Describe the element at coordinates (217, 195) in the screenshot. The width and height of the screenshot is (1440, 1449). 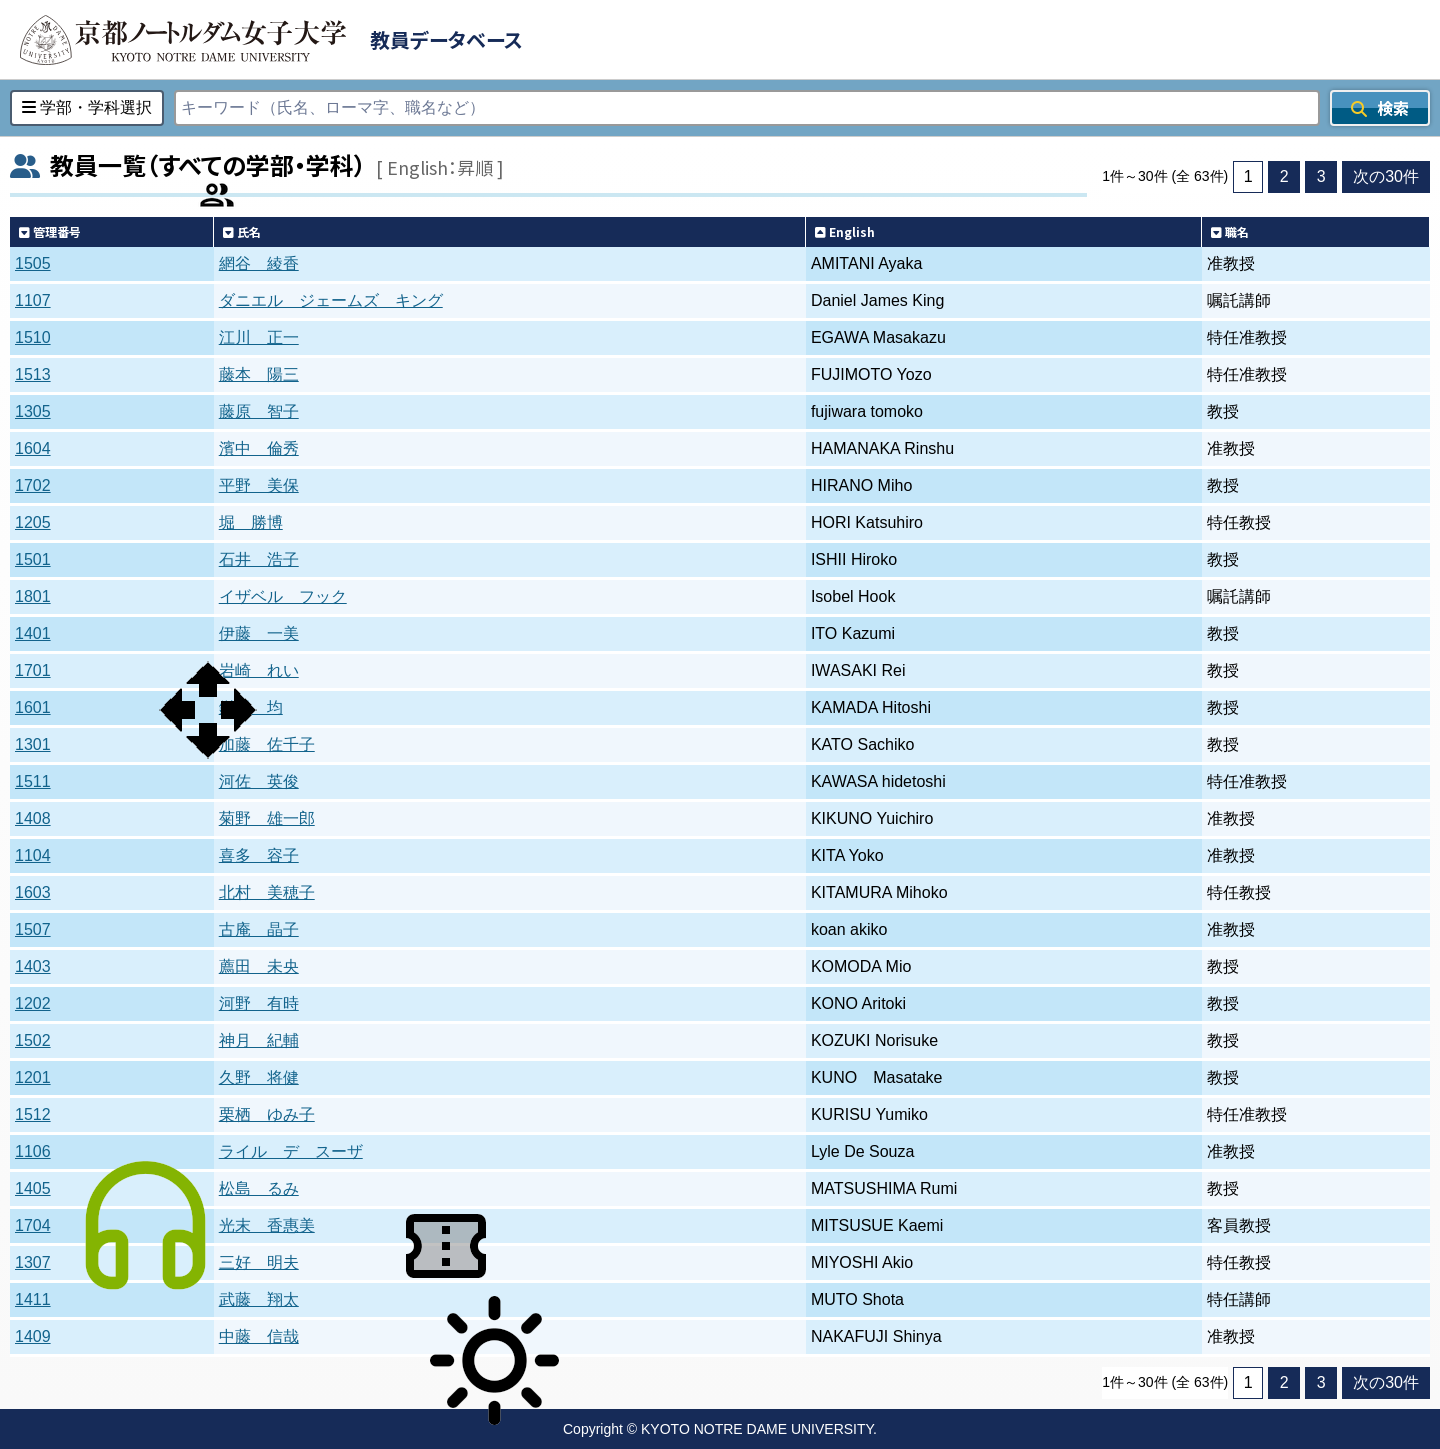
I see `view contacts or people list` at that location.